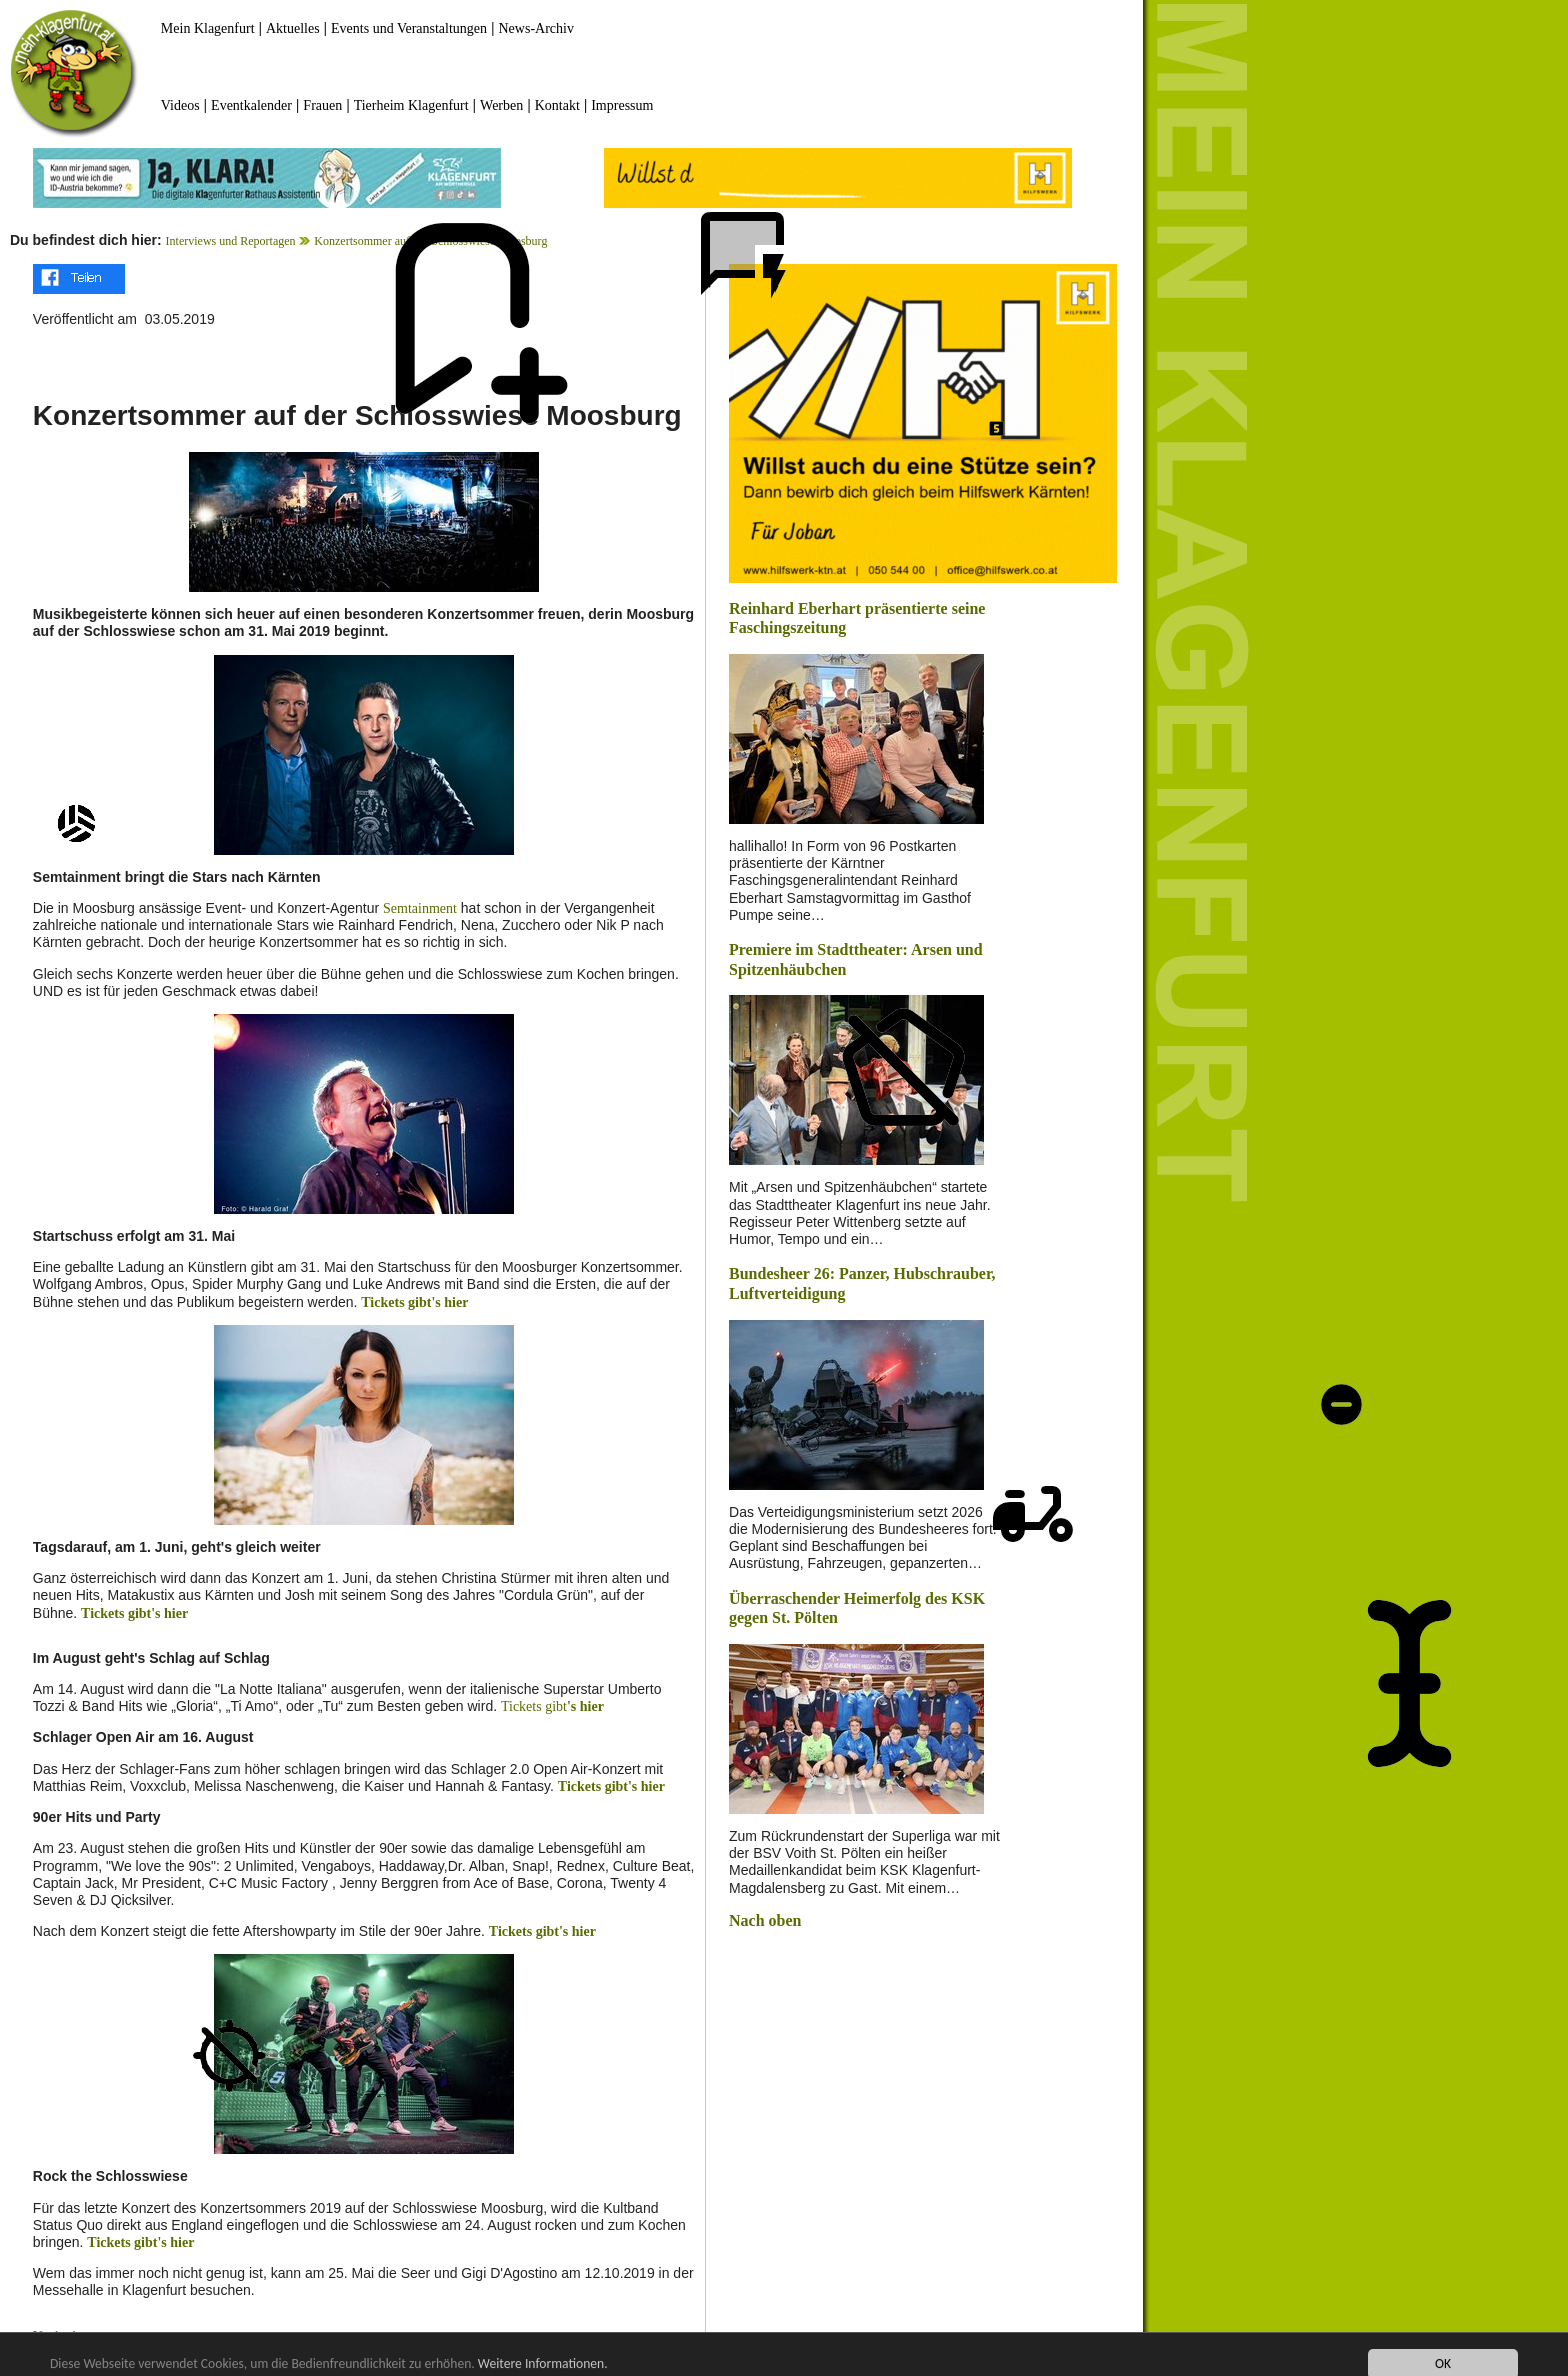 The width and height of the screenshot is (1568, 2376). What do you see at coordinates (229, 2055) in the screenshot?
I see `location services are disabled` at bounding box center [229, 2055].